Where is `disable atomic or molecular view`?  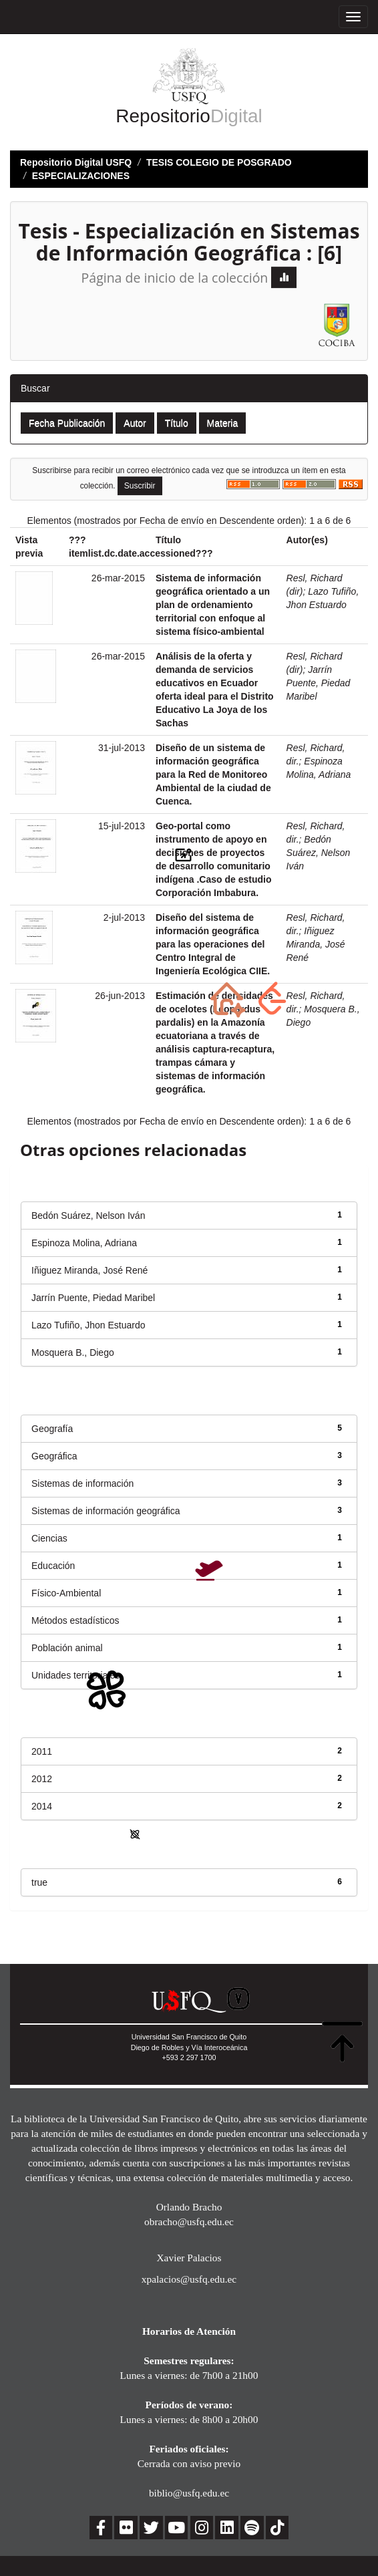 disable atomic or molecular view is located at coordinates (135, 1834).